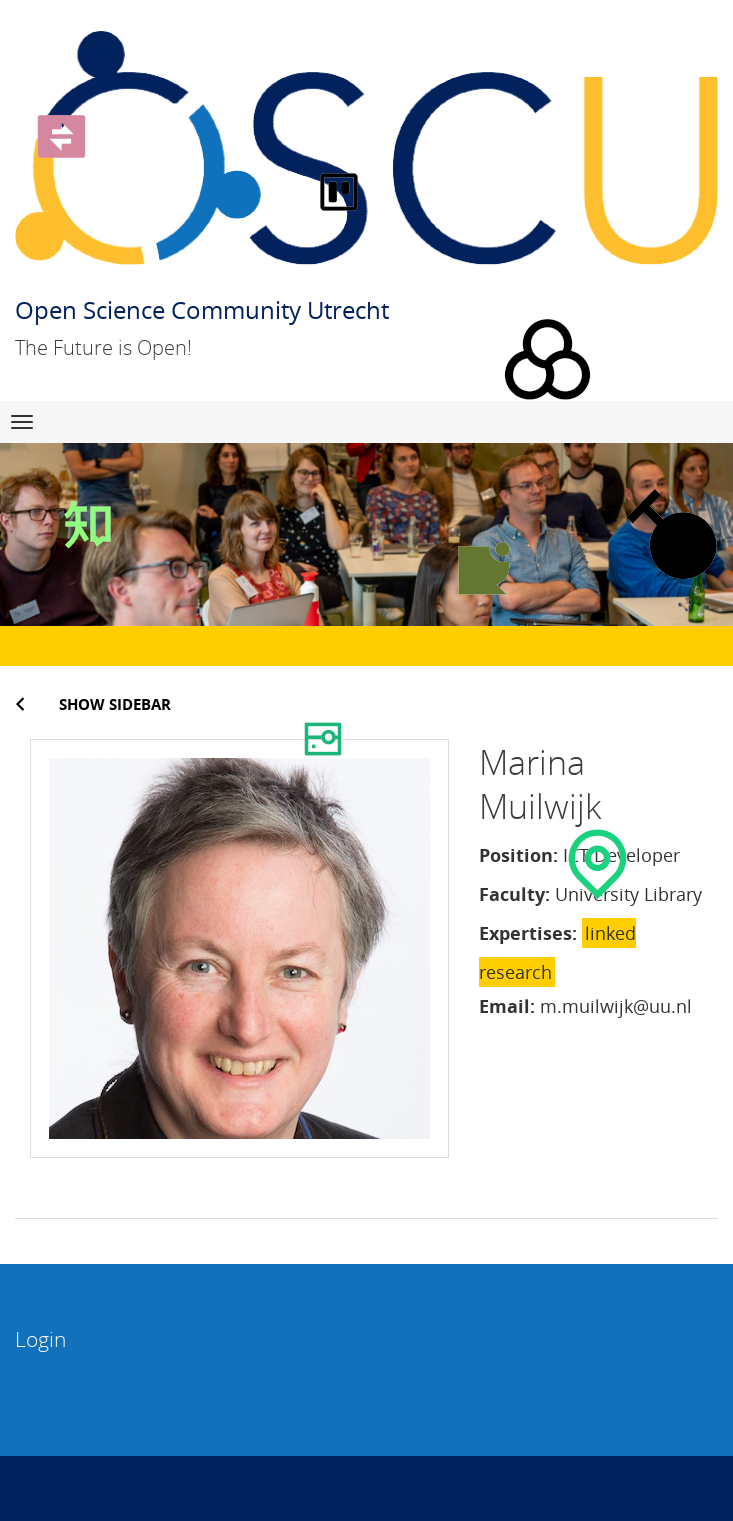 The width and height of the screenshot is (733, 1521). I want to click on start a presentation or slideshow, so click(323, 739).